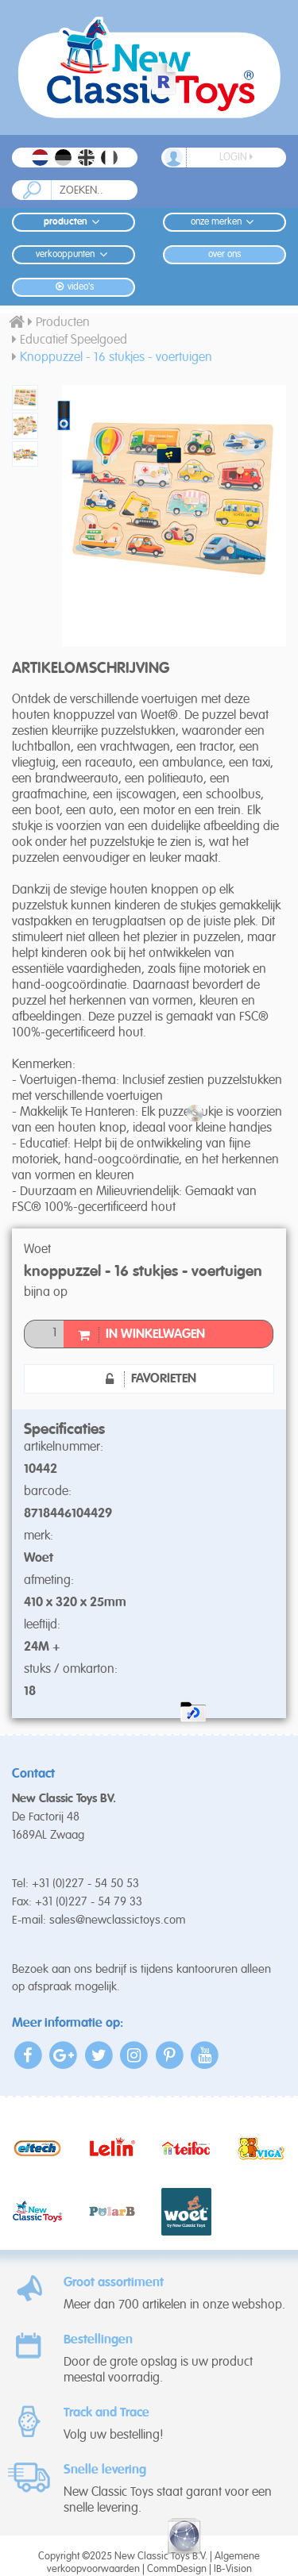  I want to click on access DVD drive or optical disc contents, so click(195, 1113).